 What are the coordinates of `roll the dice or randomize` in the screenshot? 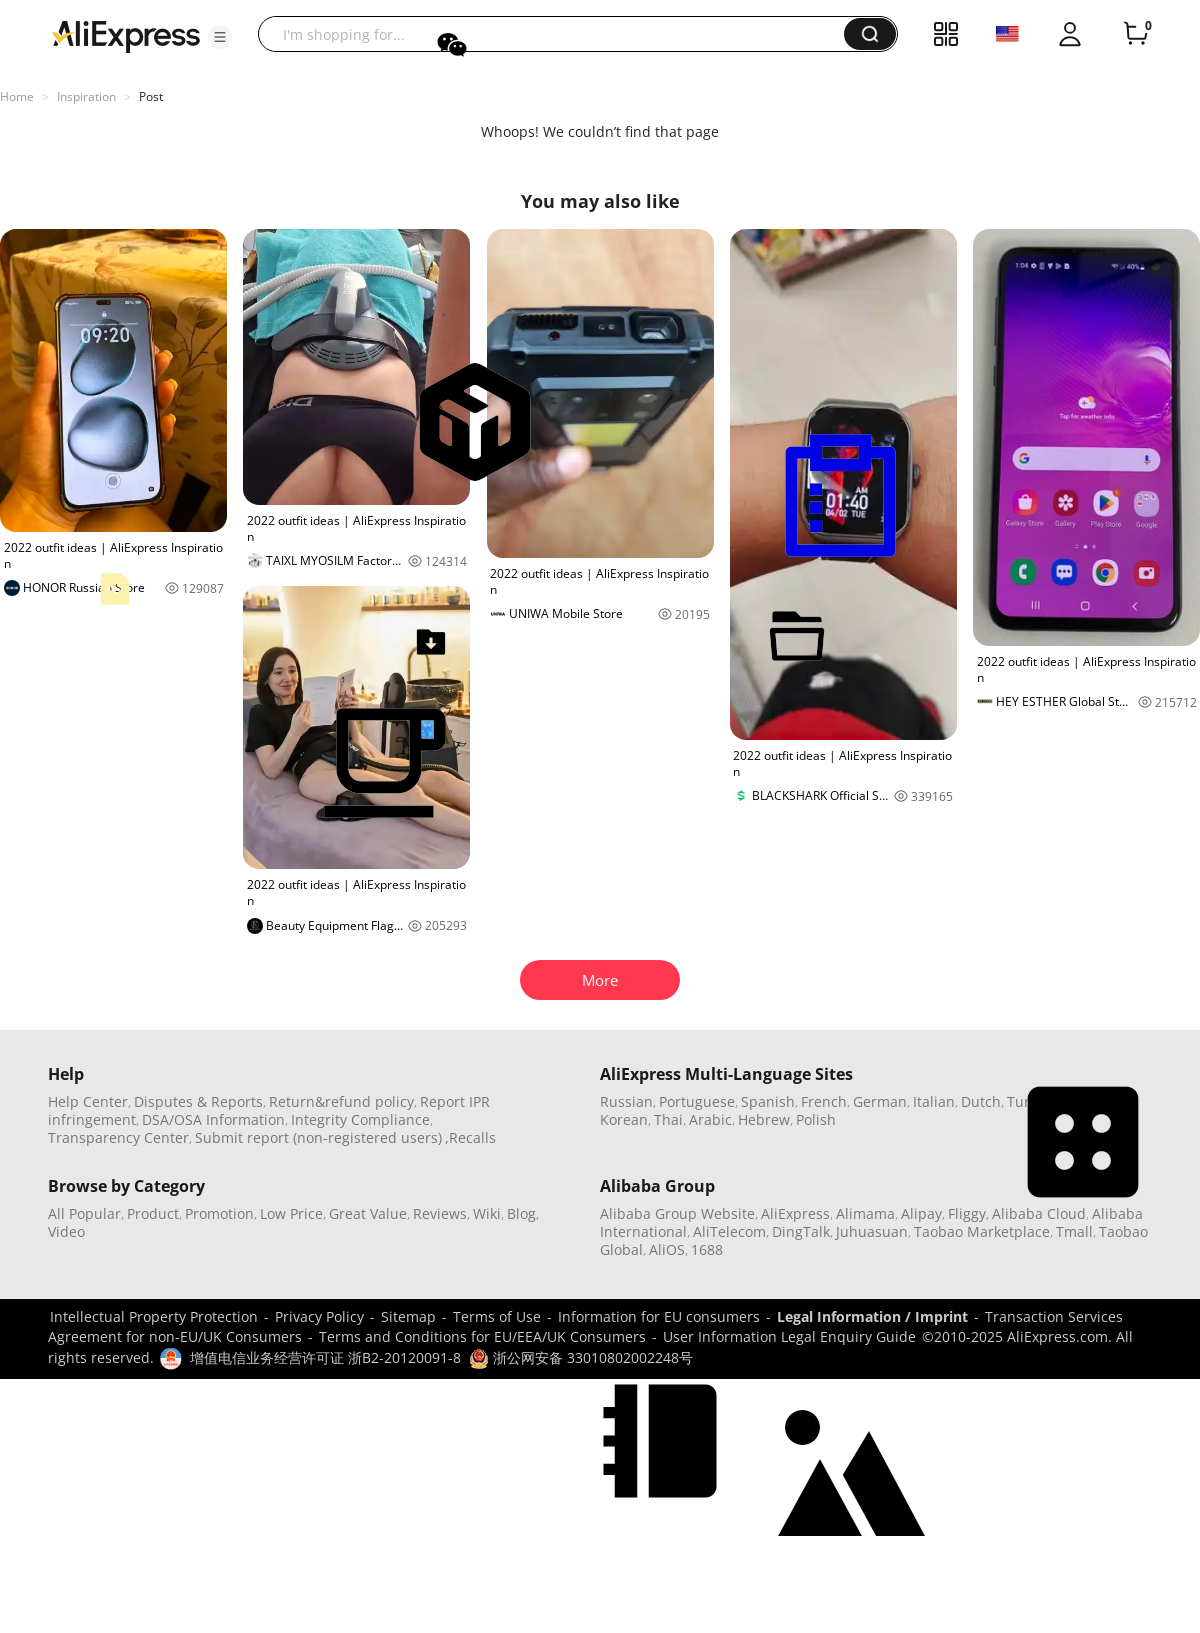 It's located at (1083, 1142).